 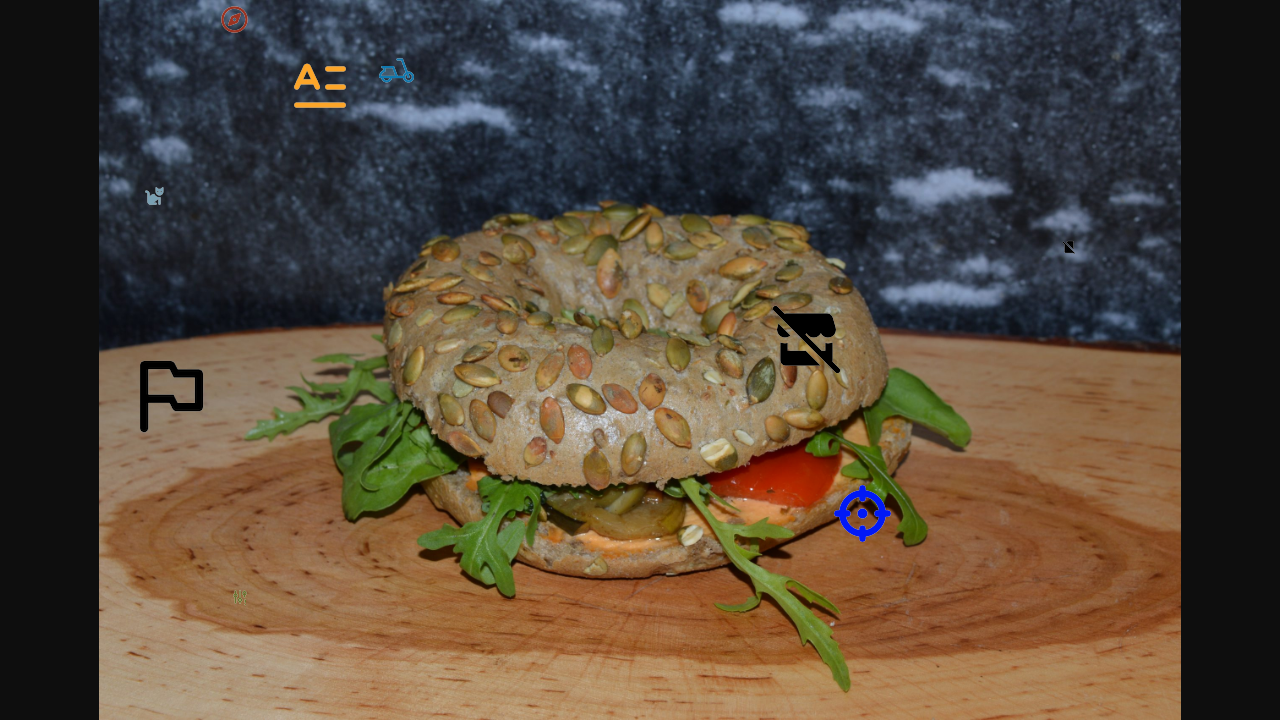 I want to click on apply drop cap or initial letter formatting, so click(x=320, y=87).